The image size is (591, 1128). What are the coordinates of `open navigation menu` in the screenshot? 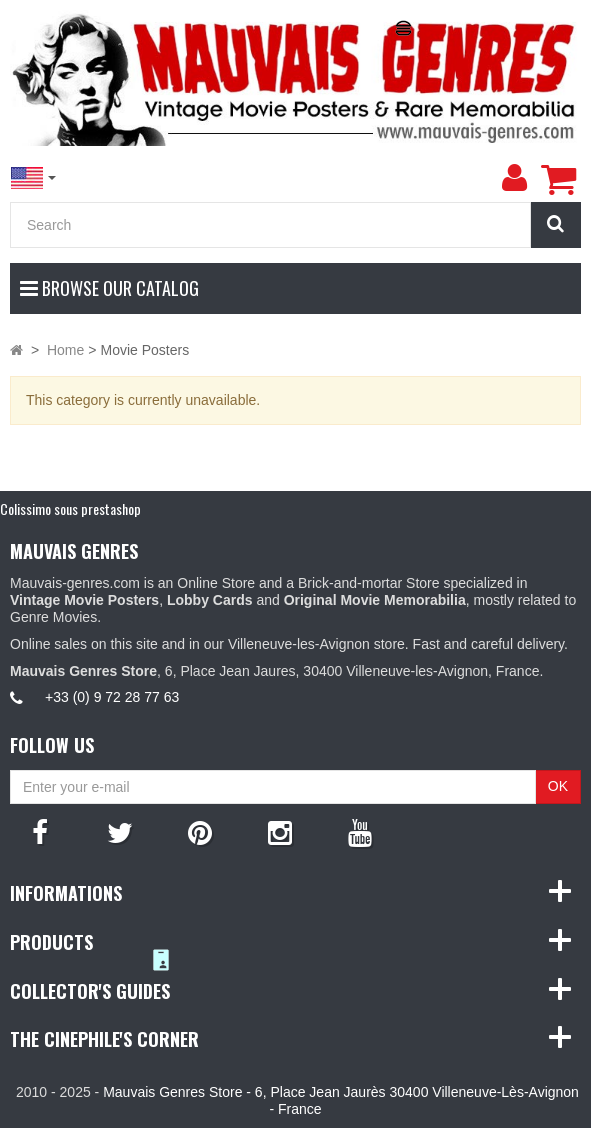 It's located at (403, 28).